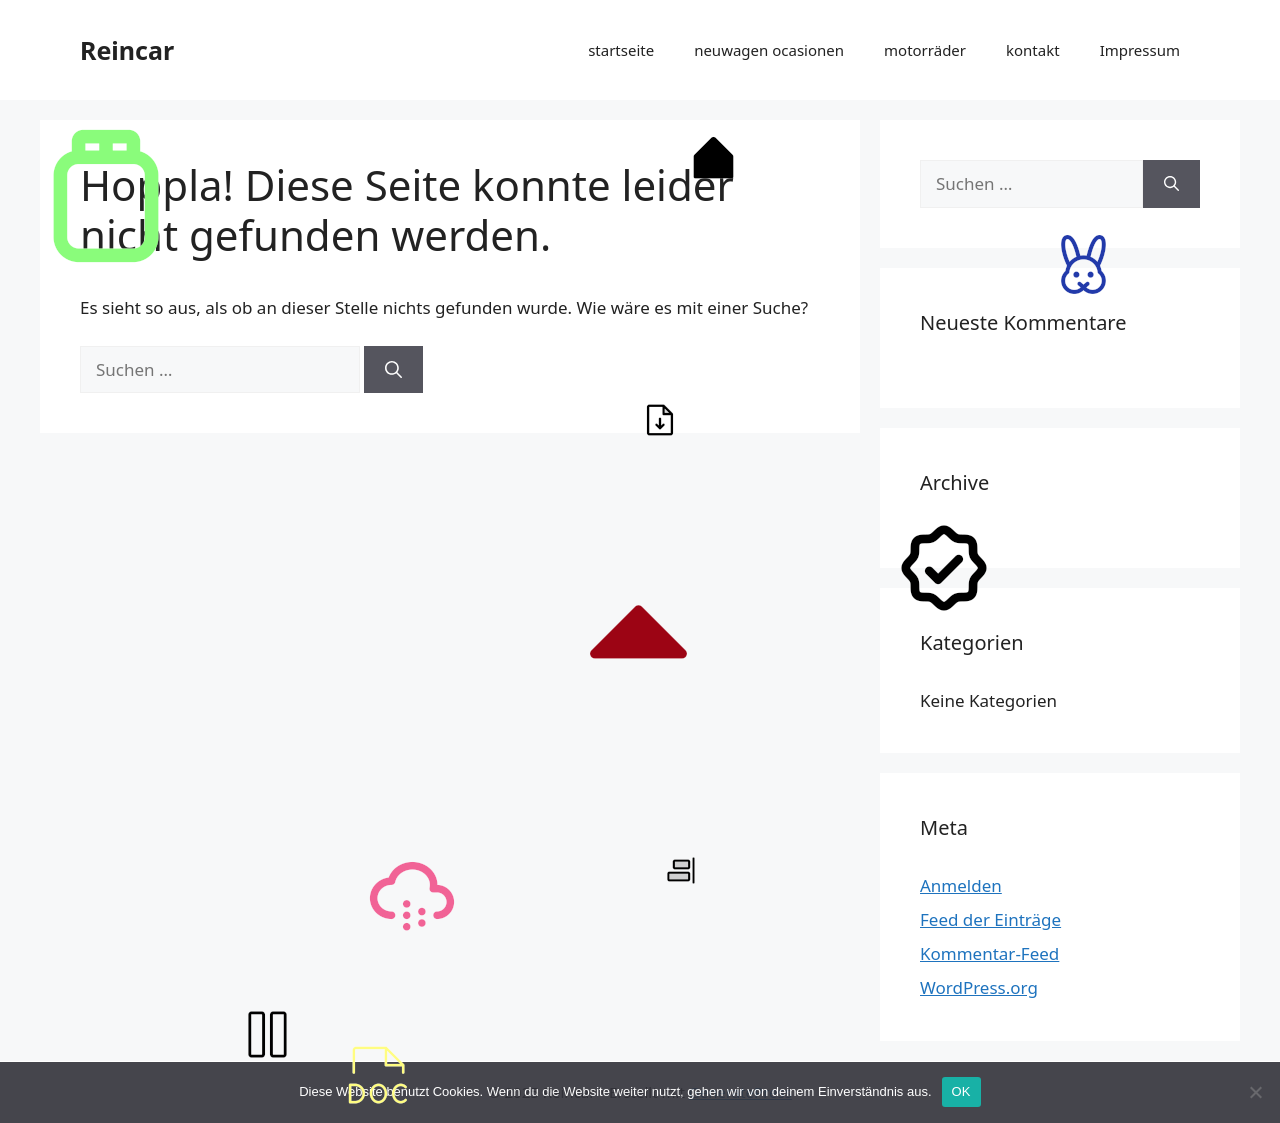  I want to click on store or manage saved items, so click(106, 196).